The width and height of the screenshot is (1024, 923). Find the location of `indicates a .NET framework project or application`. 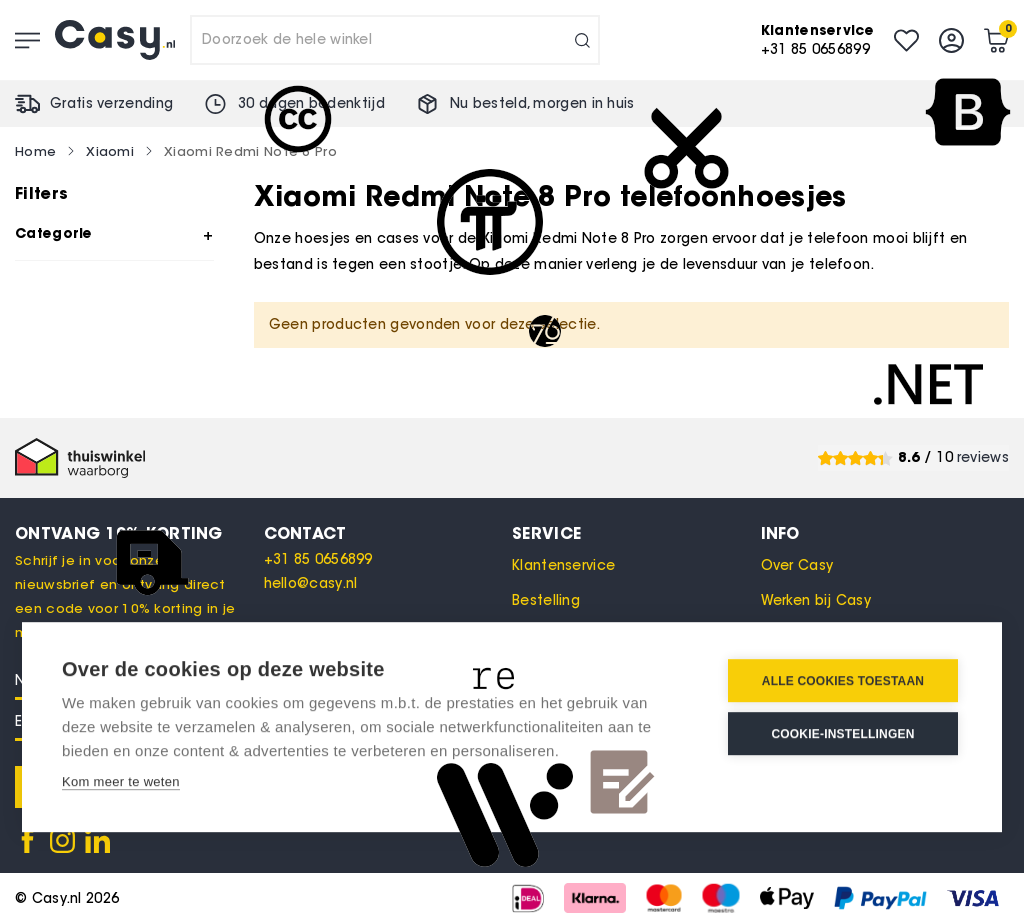

indicates a .NET framework project or application is located at coordinates (928, 384).